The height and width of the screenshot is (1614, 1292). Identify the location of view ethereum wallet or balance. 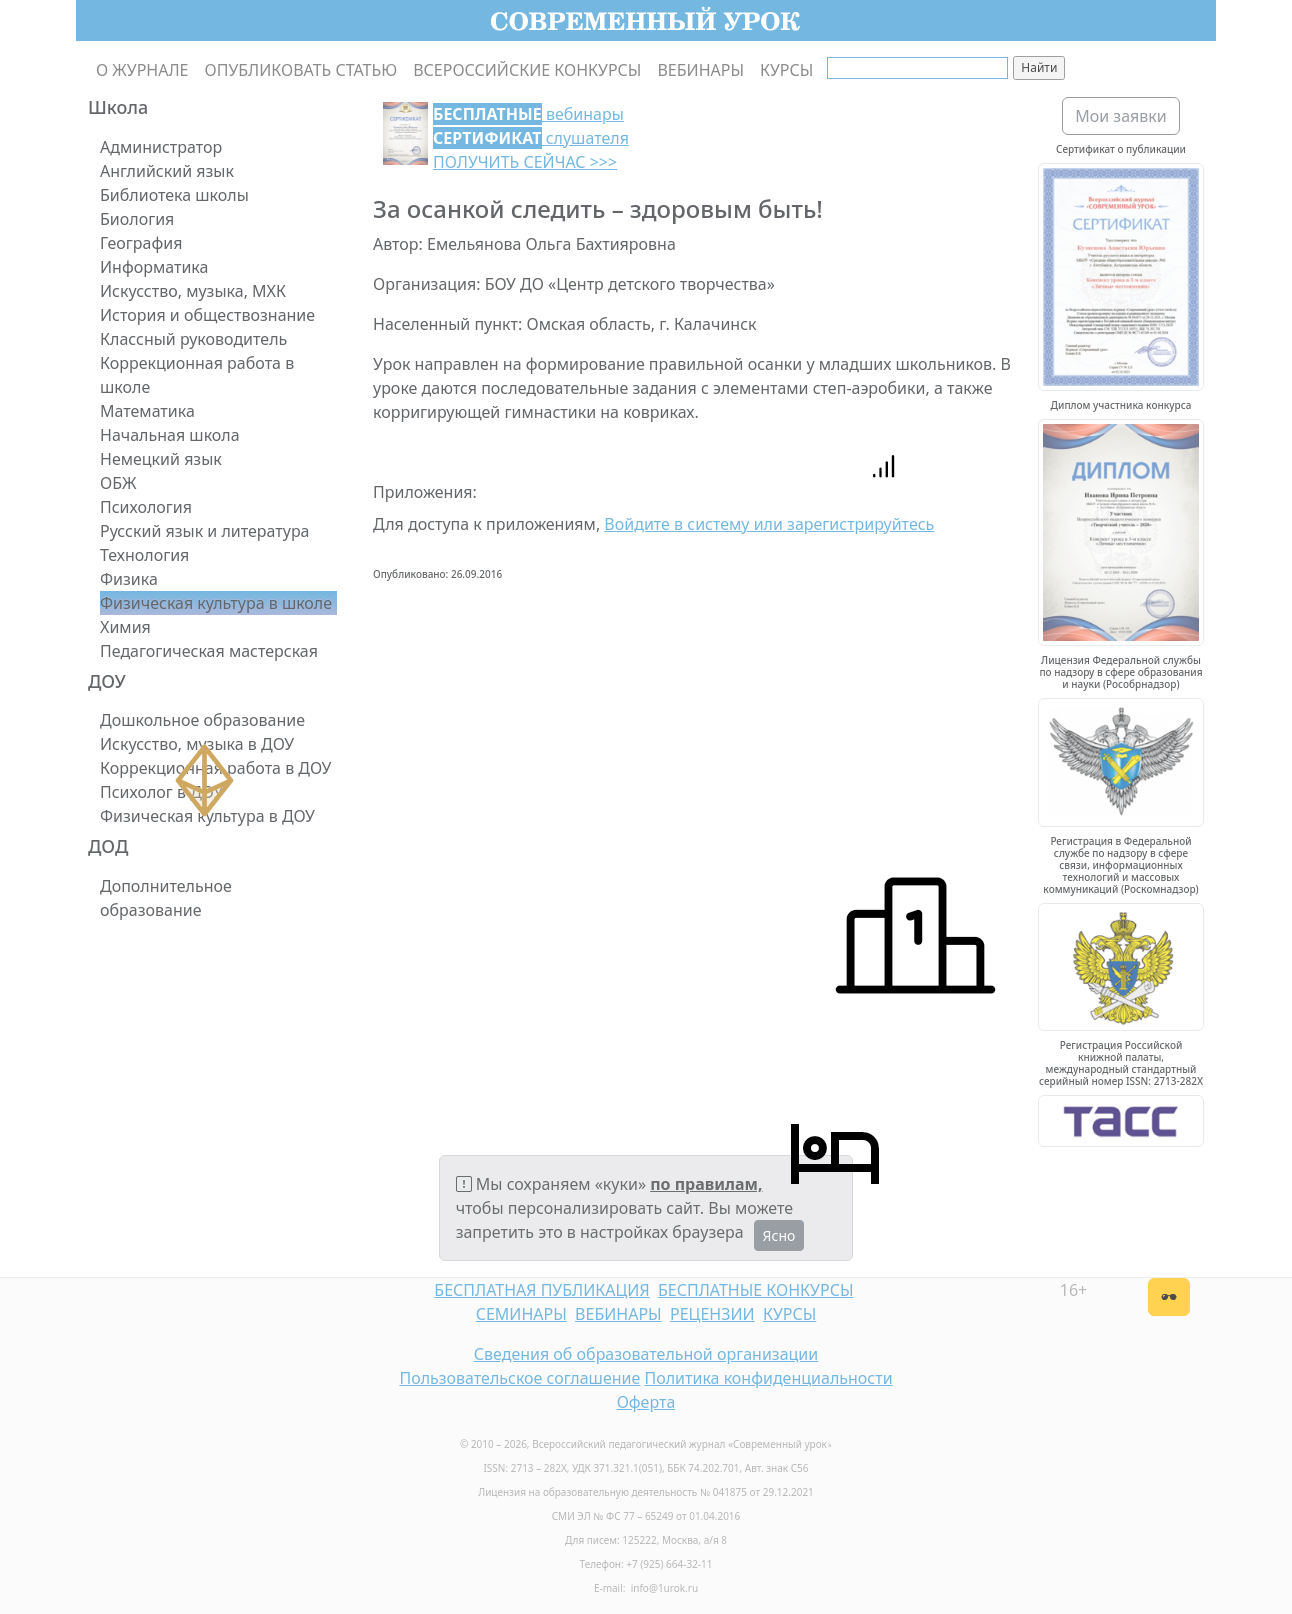
(204, 780).